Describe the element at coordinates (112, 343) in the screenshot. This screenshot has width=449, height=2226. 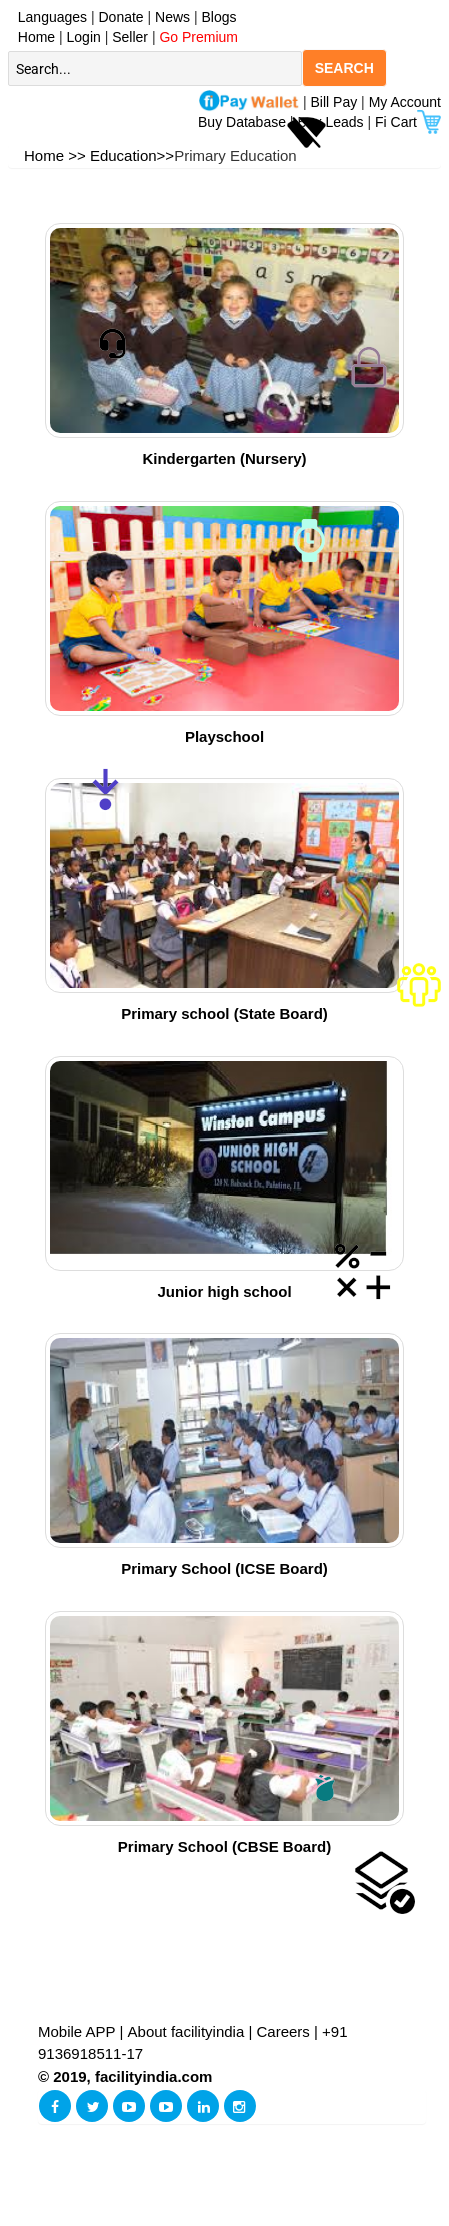
I see `contact customer support` at that location.